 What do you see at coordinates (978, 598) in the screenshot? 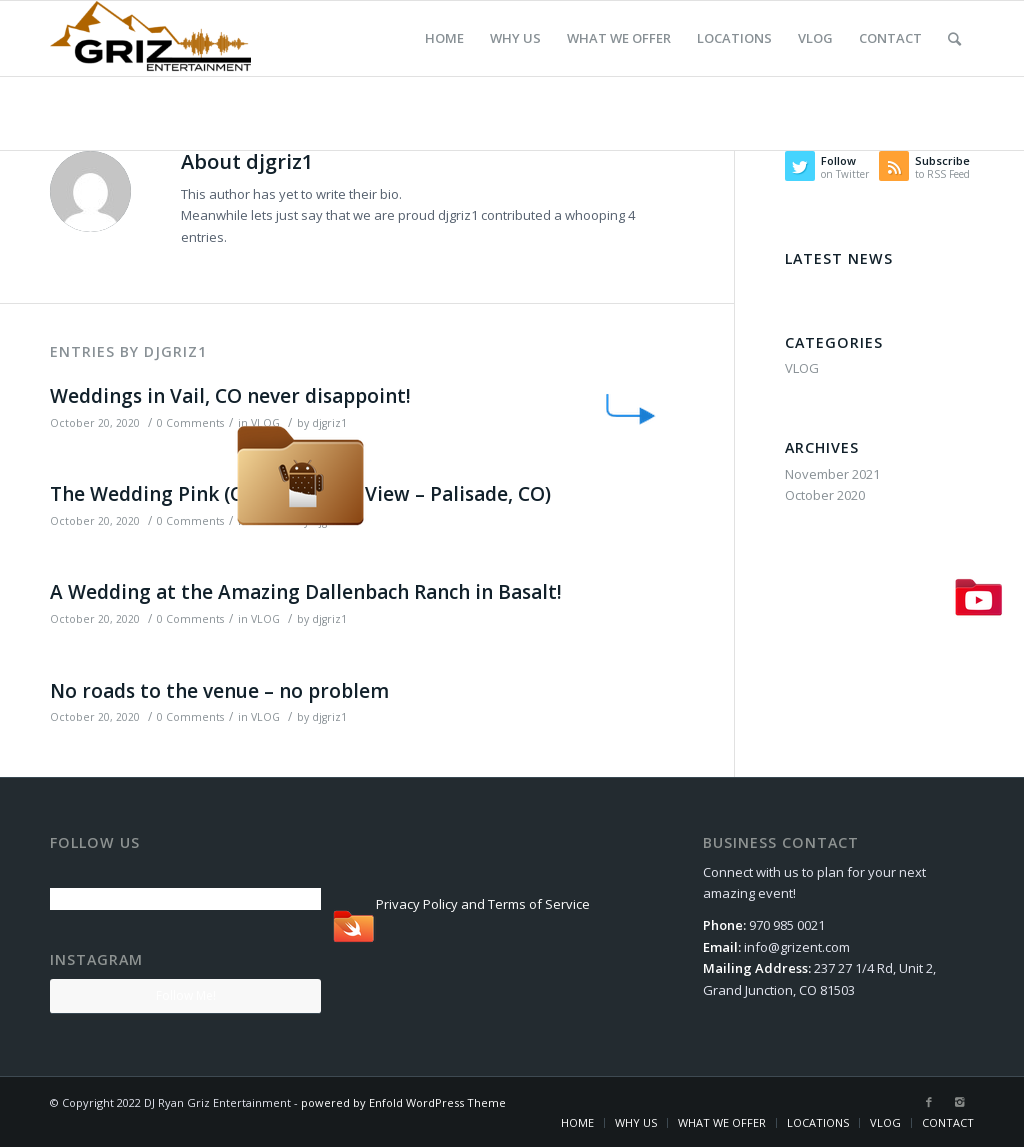
I see `open folder containing downloaded youtube videos` at bounding box center [978, 598].